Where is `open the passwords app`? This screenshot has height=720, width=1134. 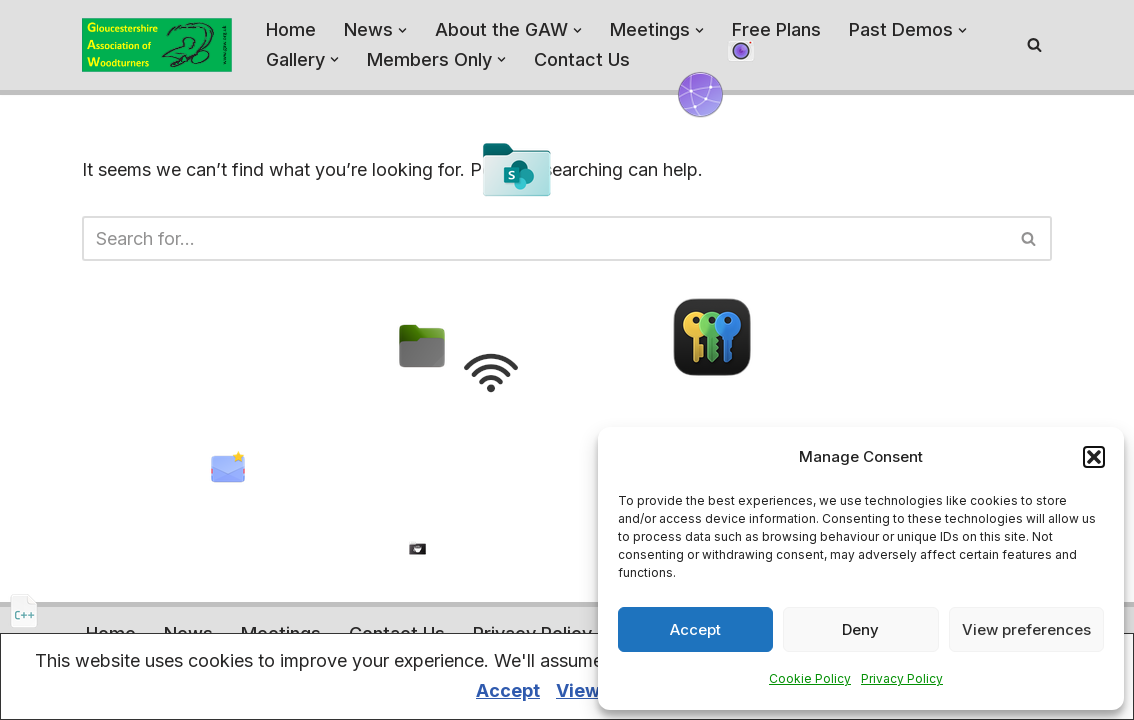
open the passwords app is located at coordinates (712, 337).